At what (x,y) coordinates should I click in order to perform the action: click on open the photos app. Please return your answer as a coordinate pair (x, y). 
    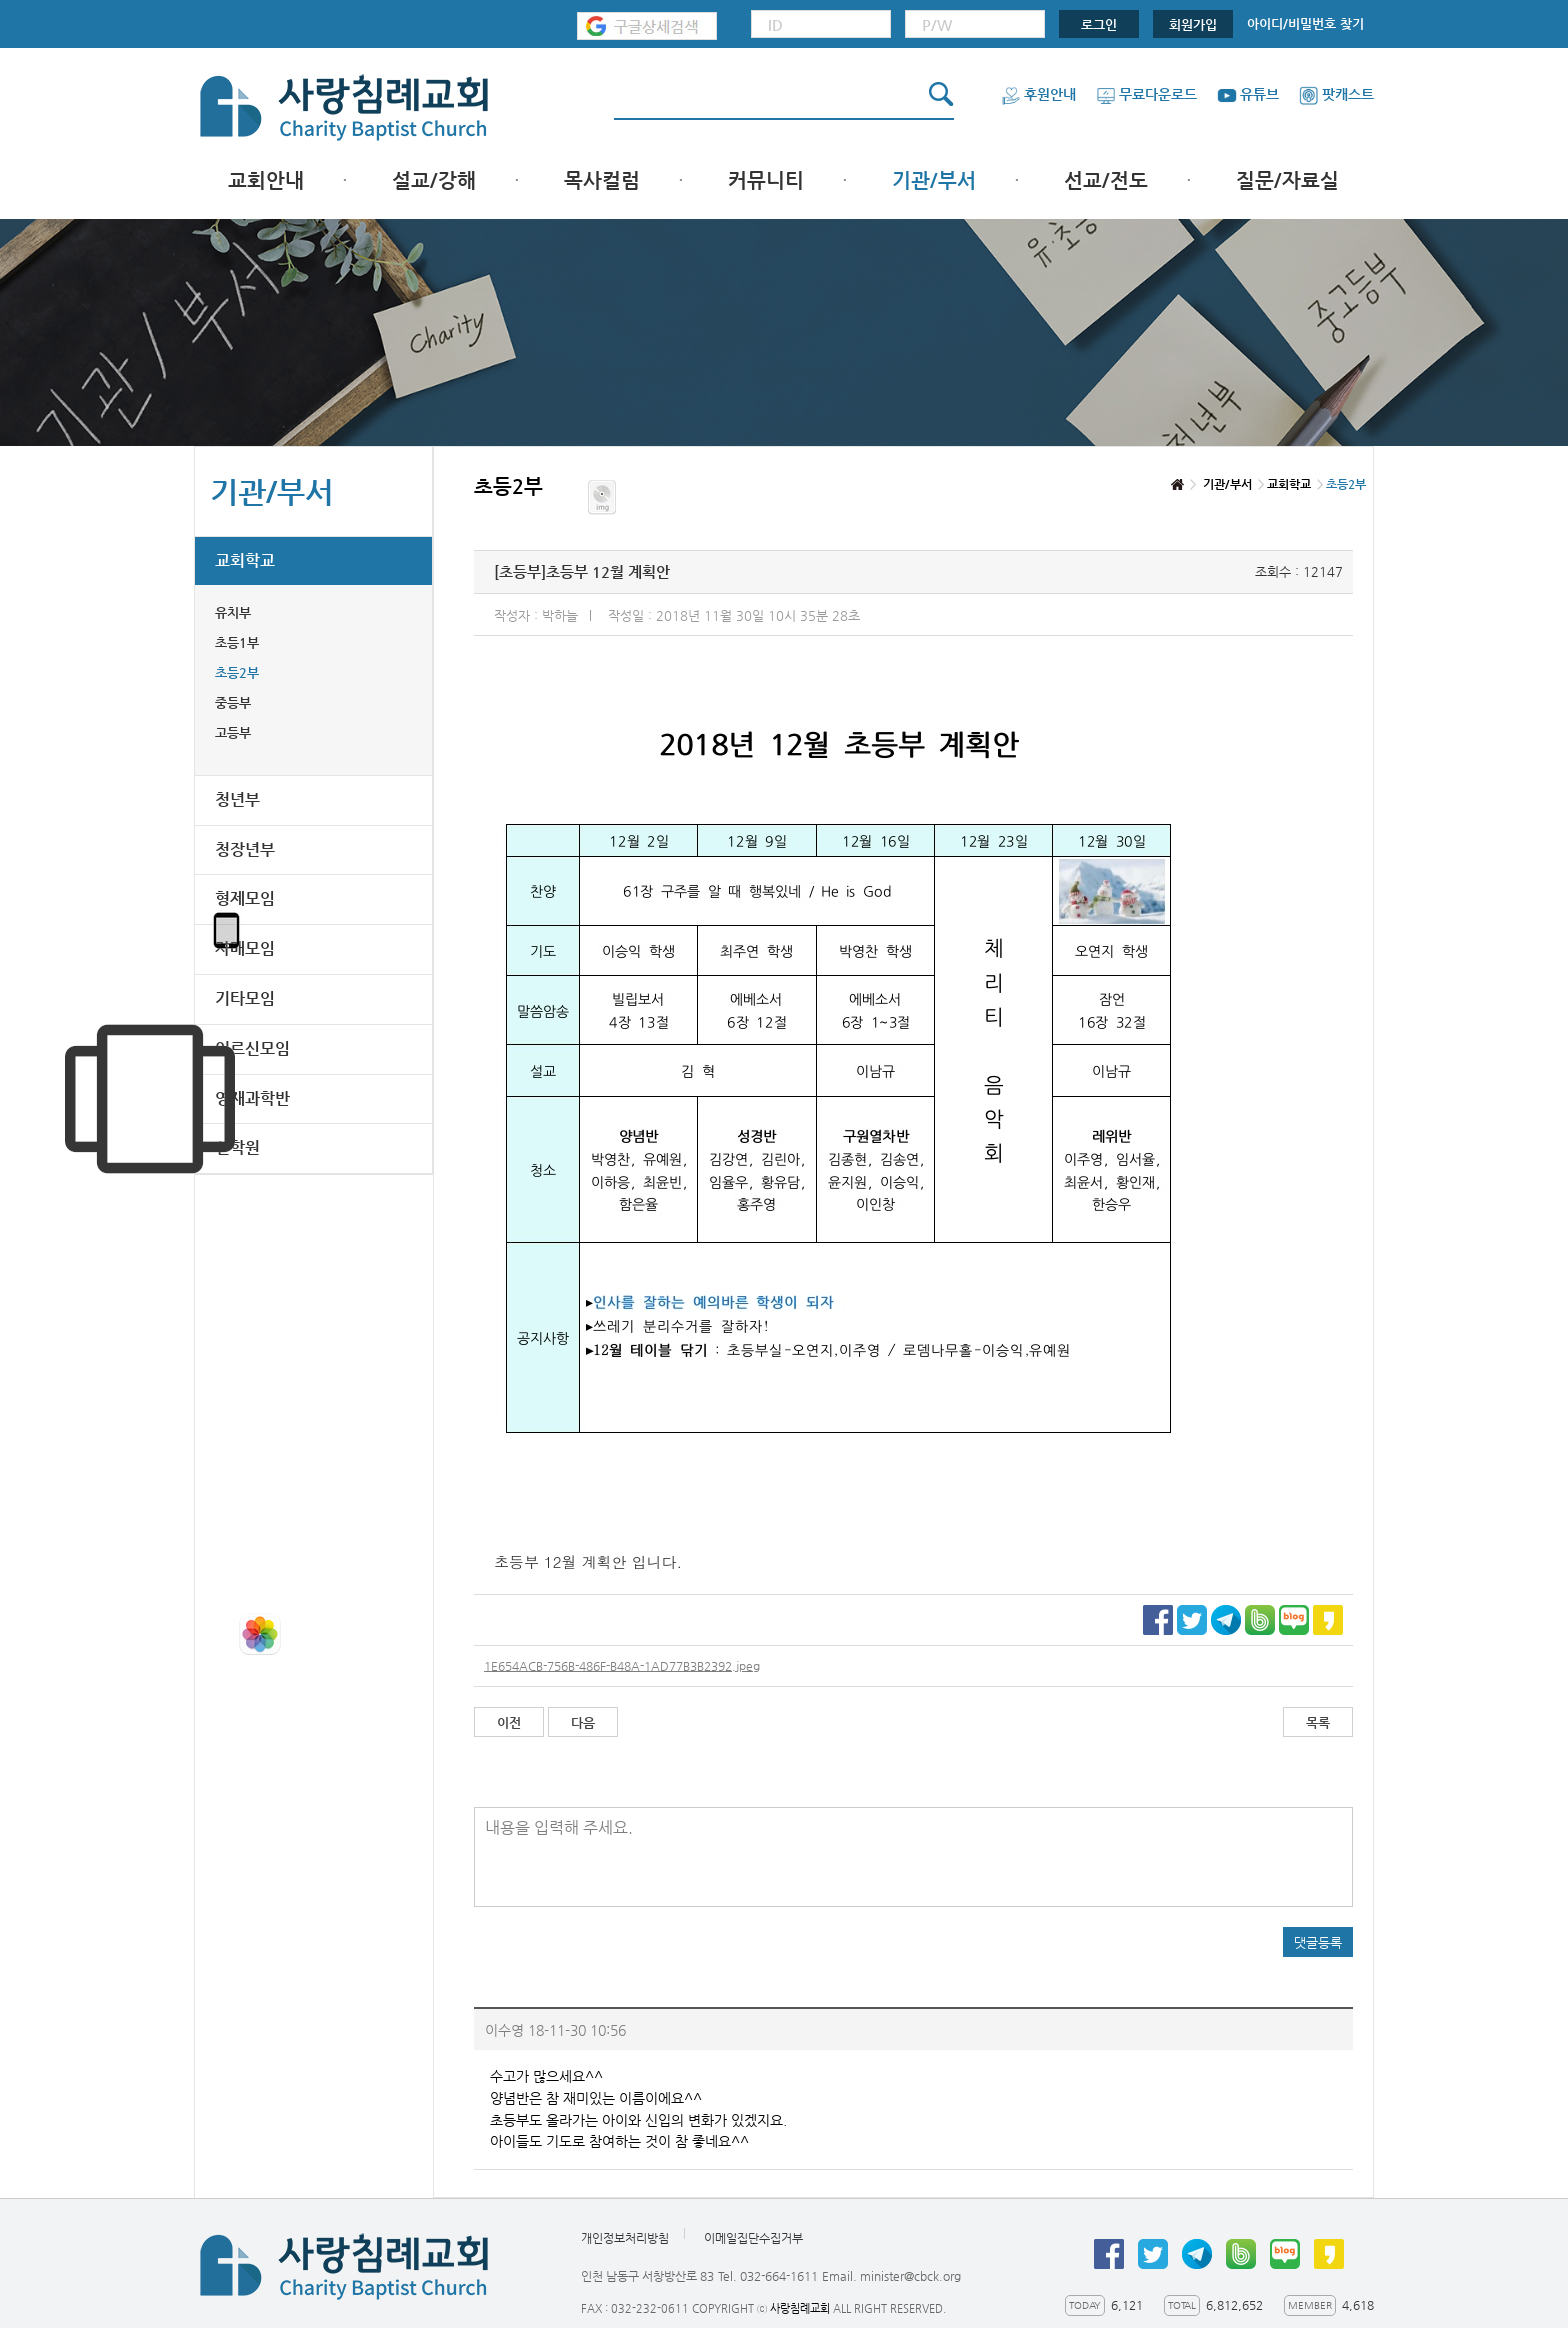
    Looking at the image, I should click on (260, 1634).